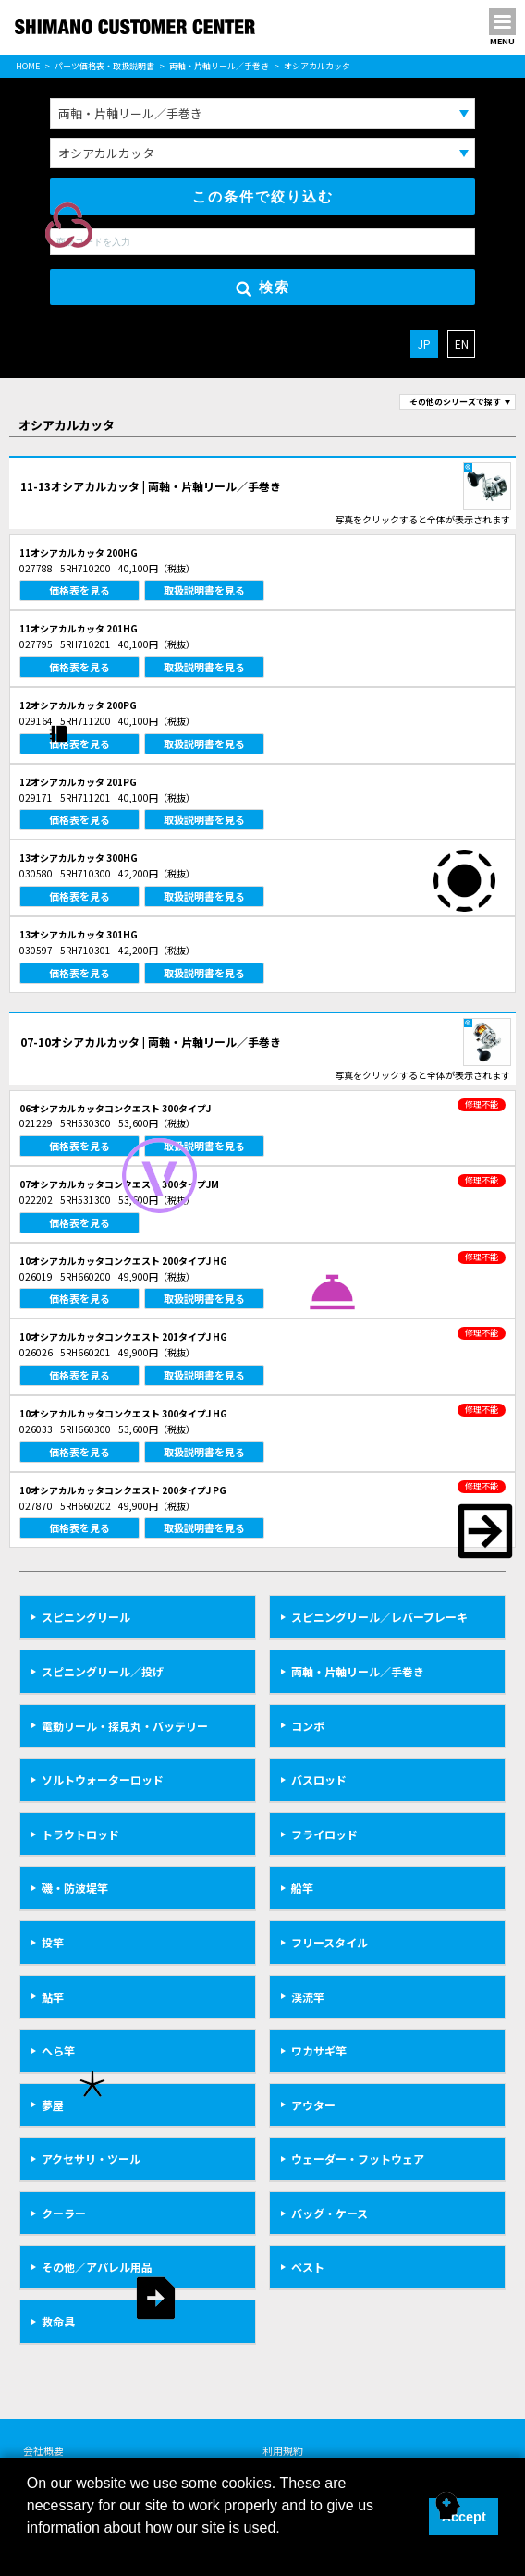 This screenshot has width=525, height=2576. Describe the element at coordinates (332, 1293) in the screenshot. I see `request assistance or customer service` at that location.